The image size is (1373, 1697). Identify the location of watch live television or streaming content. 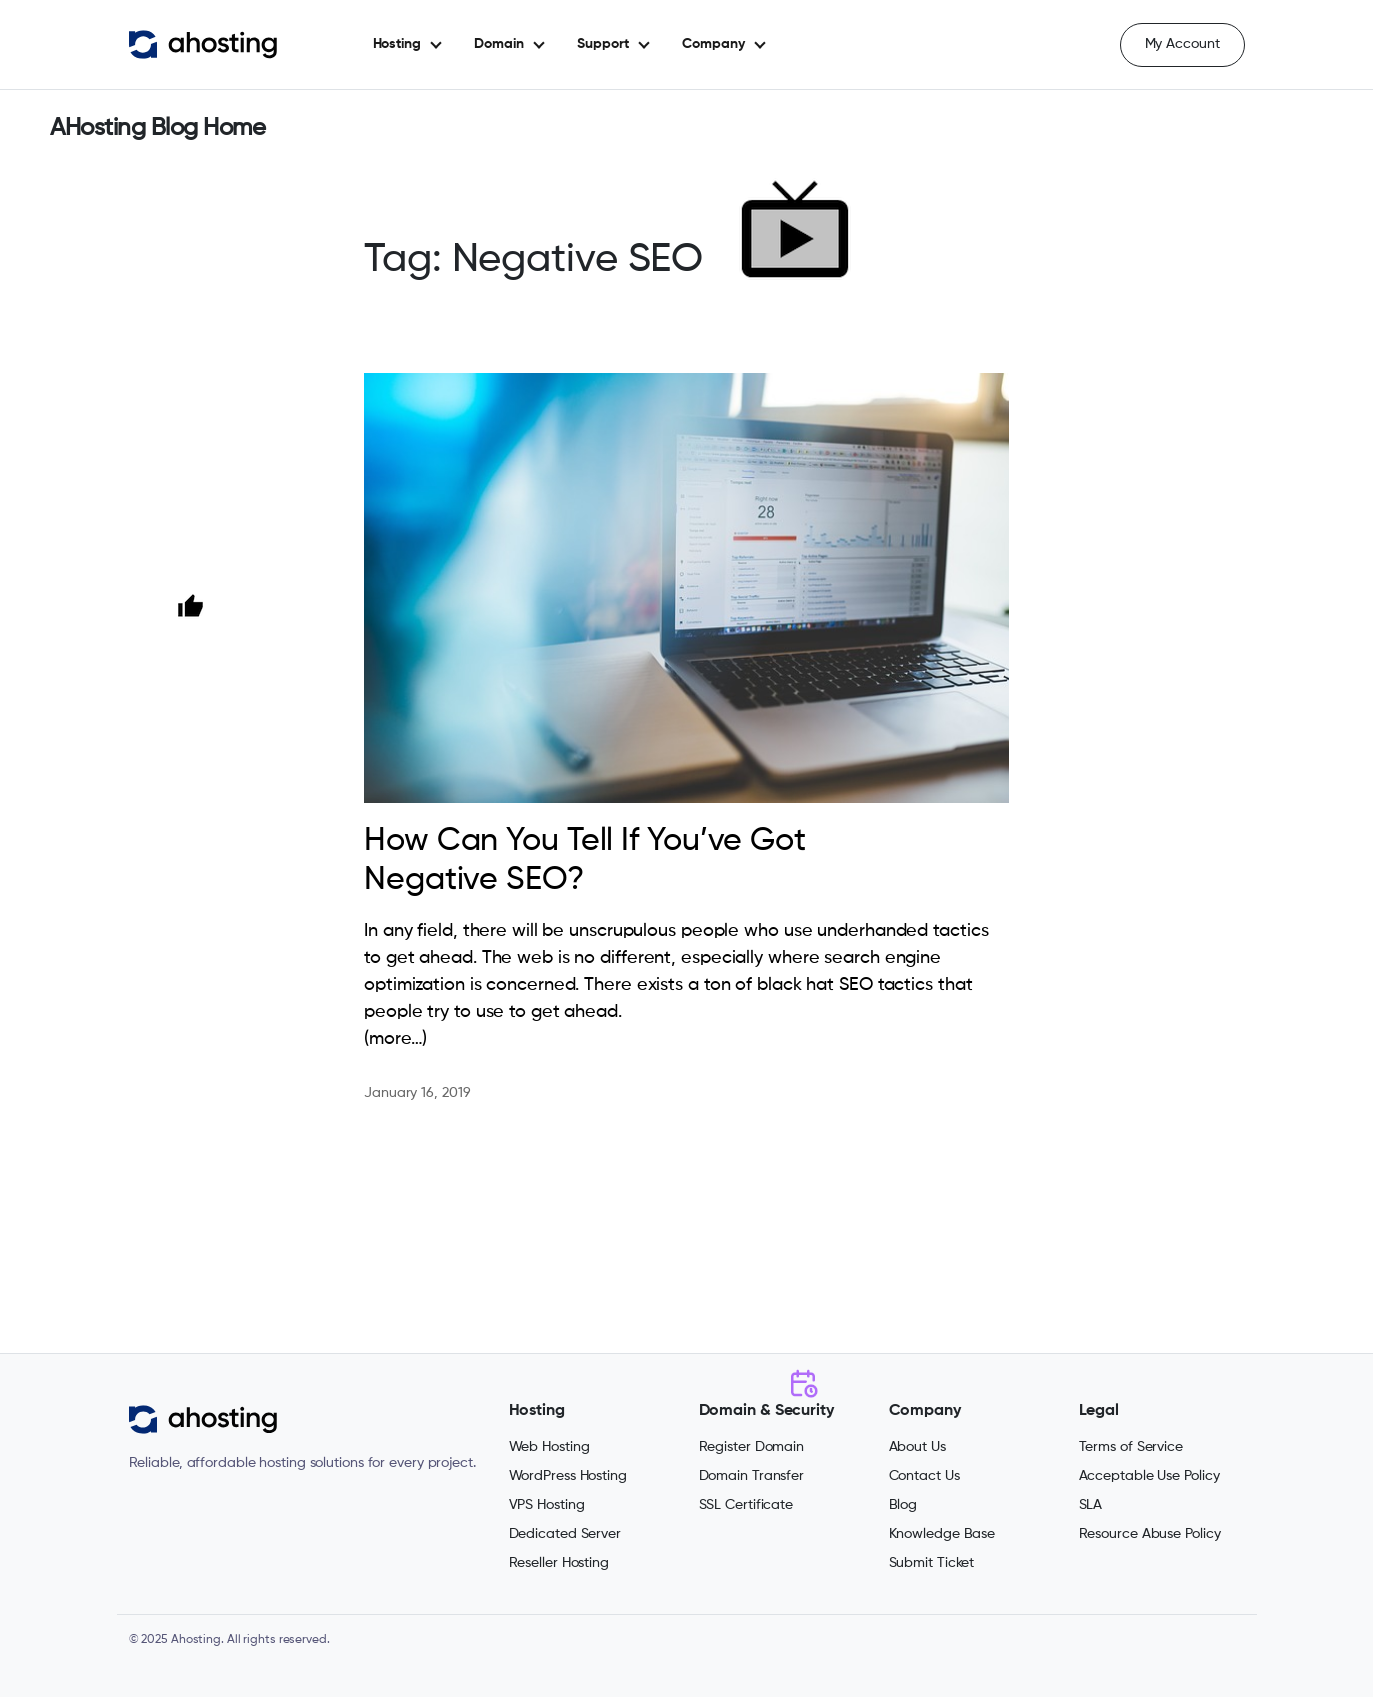
(795, 229).